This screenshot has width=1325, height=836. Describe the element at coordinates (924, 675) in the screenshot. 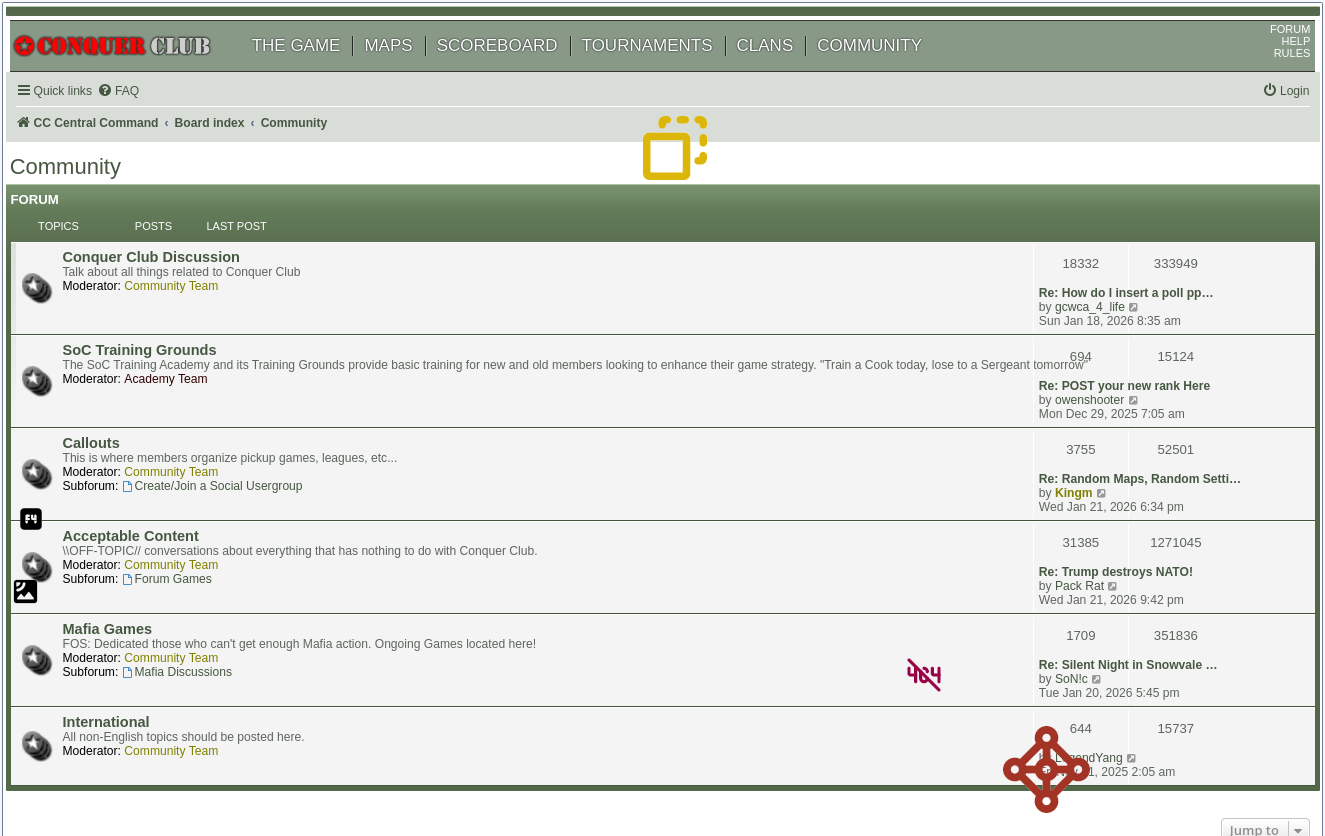

I see `indicates 404 error detection is disabled` at that location.